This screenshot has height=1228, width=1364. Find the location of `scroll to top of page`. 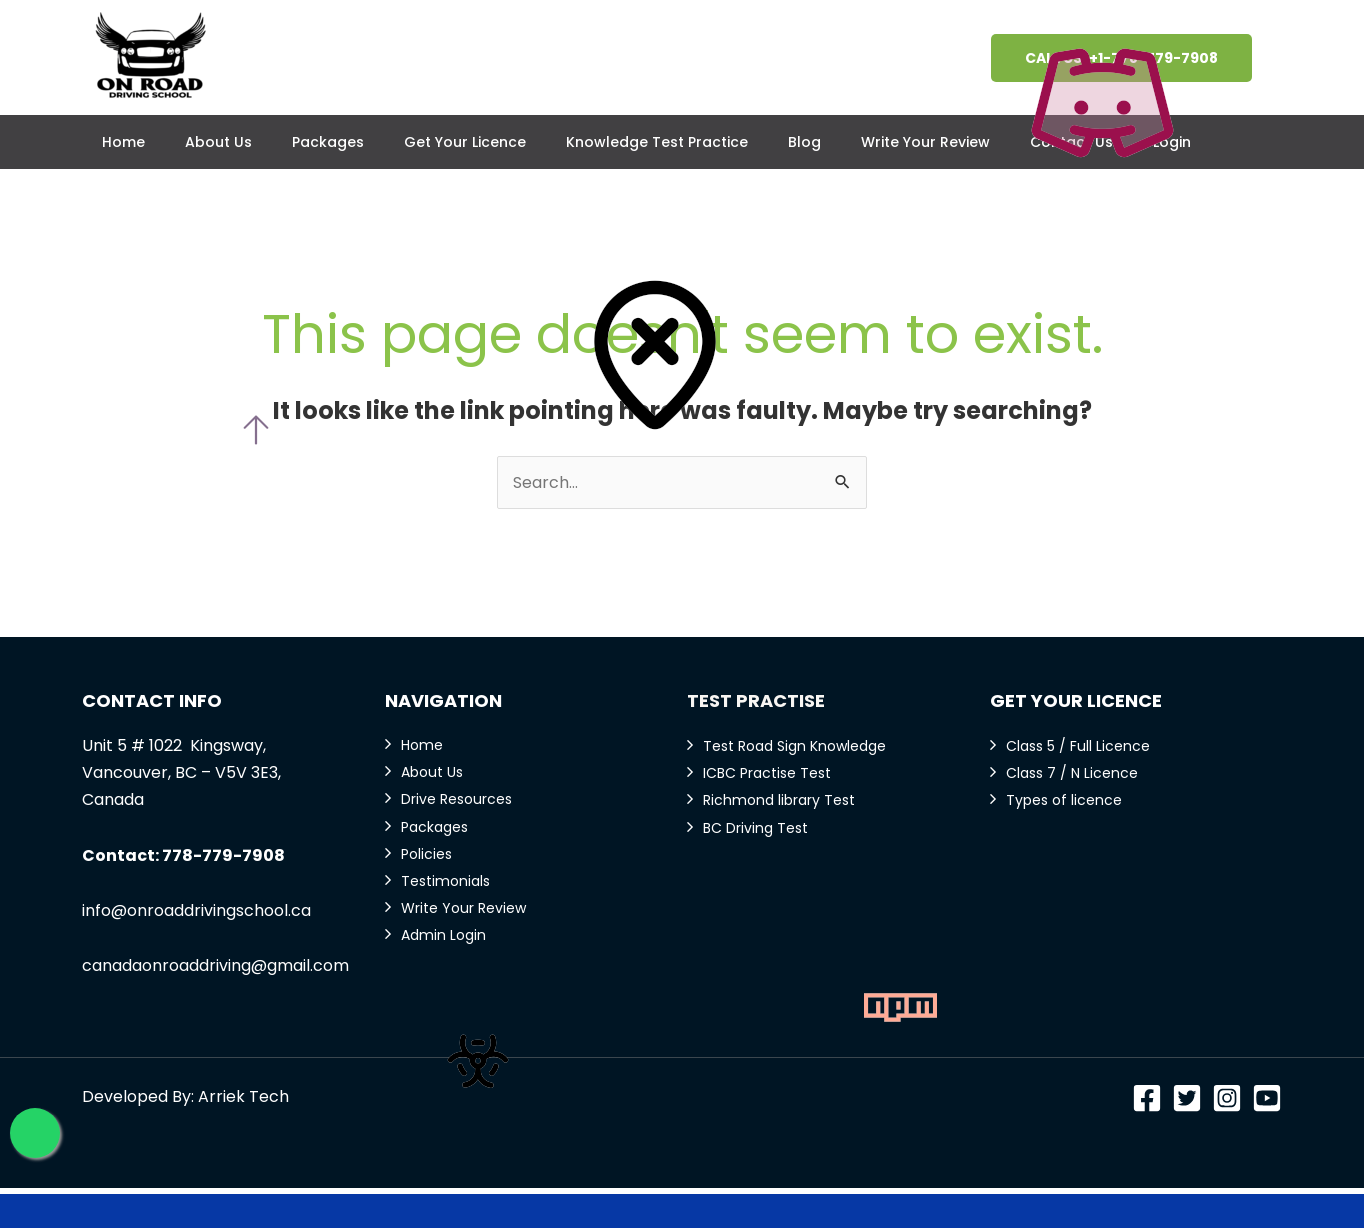

scroll to top of page is located at coordinates (256, 430).